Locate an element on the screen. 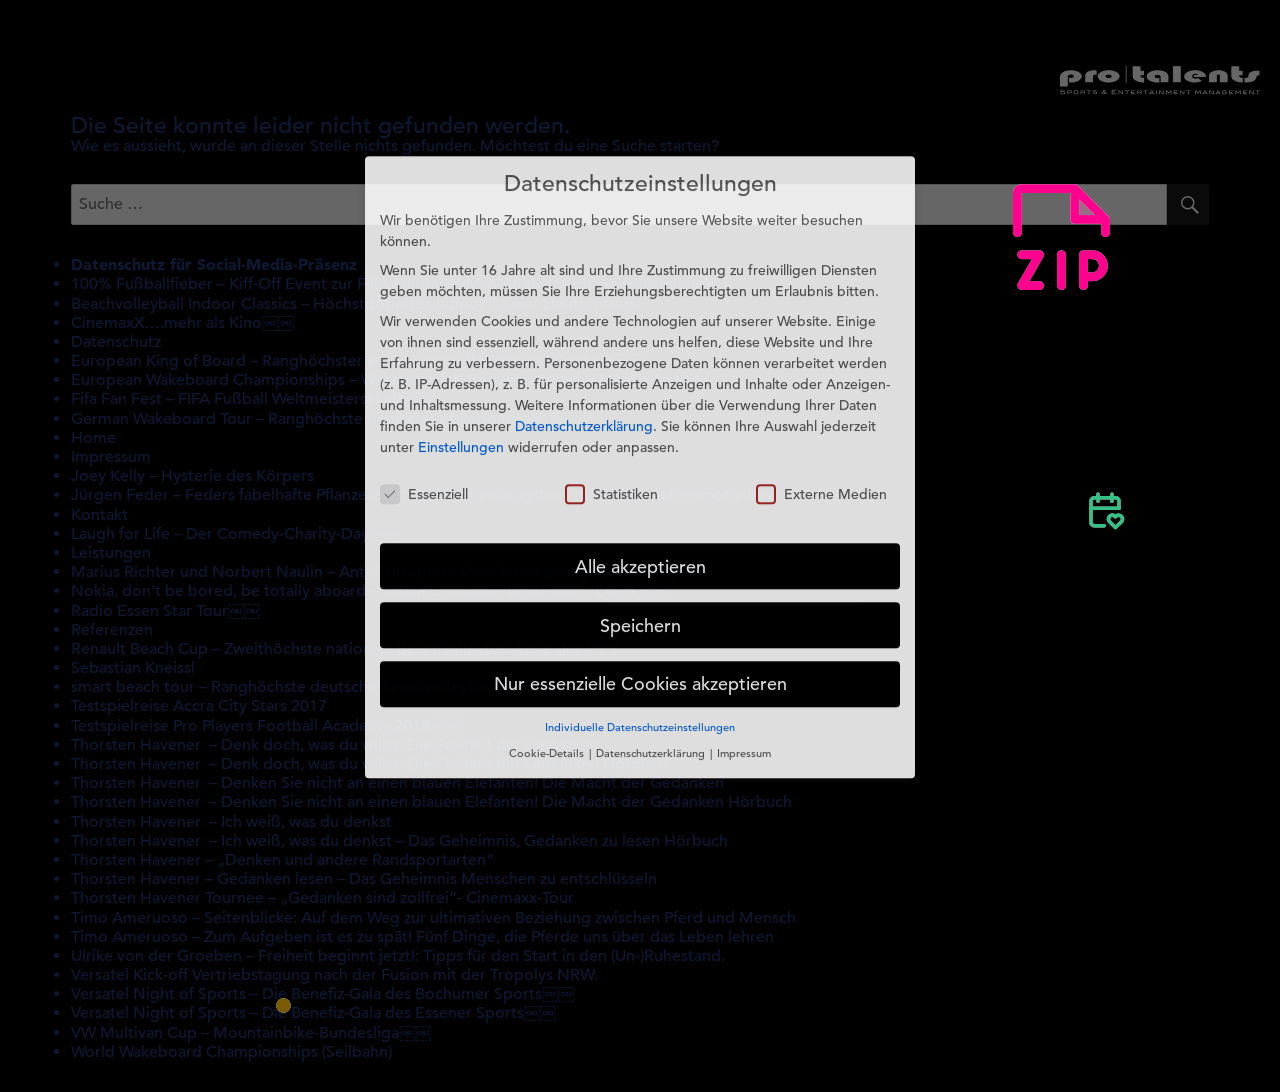 Image resolution: width=1280 pixels, height=1092 pixels. indicates an unread notification or new item is located at coordinates (283, 1005).